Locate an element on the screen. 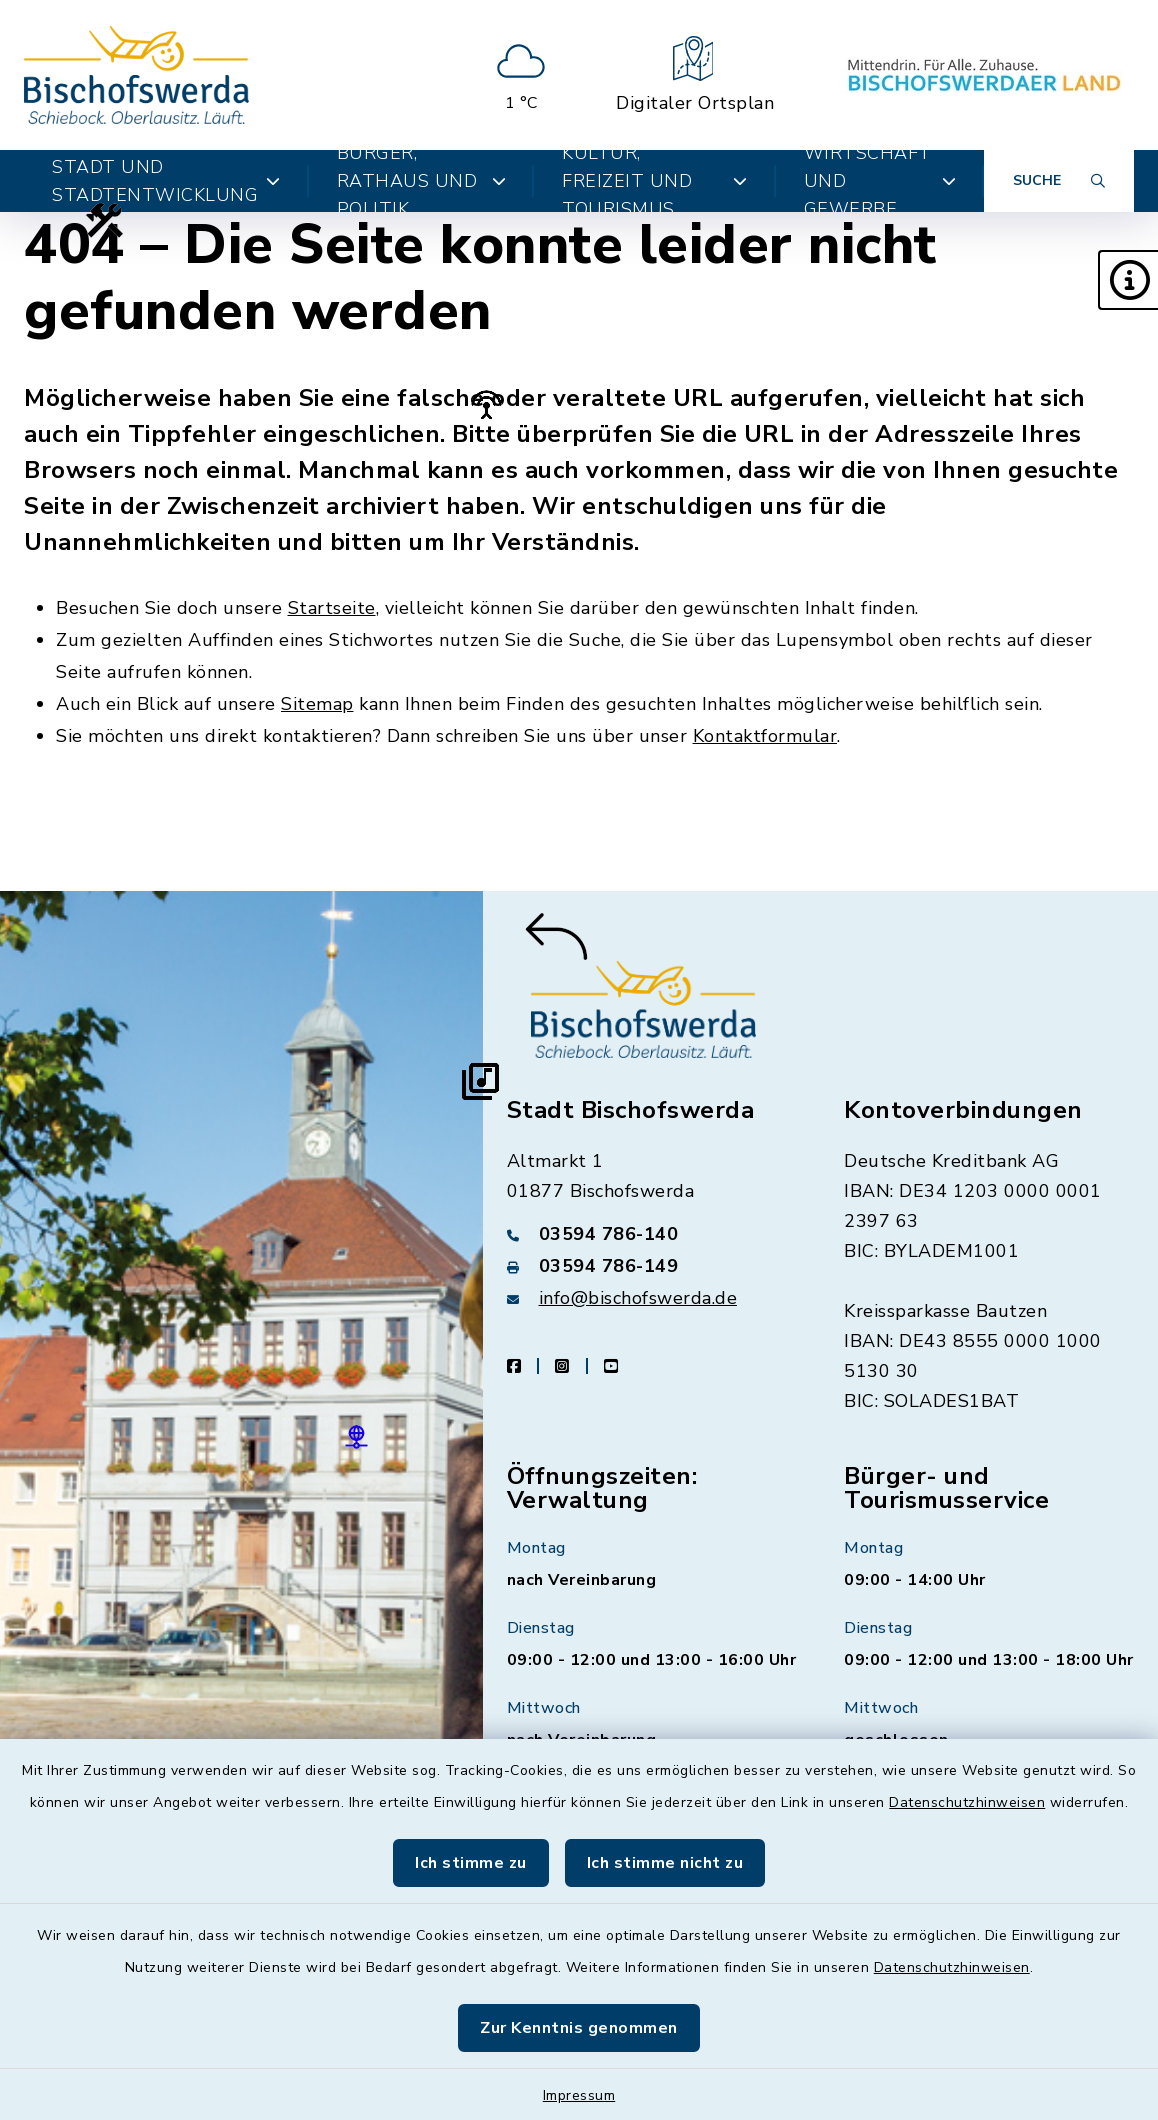 The height and width of the screenshot is (2120, 1158). access settings or tools is located at coordinates (104, 220).